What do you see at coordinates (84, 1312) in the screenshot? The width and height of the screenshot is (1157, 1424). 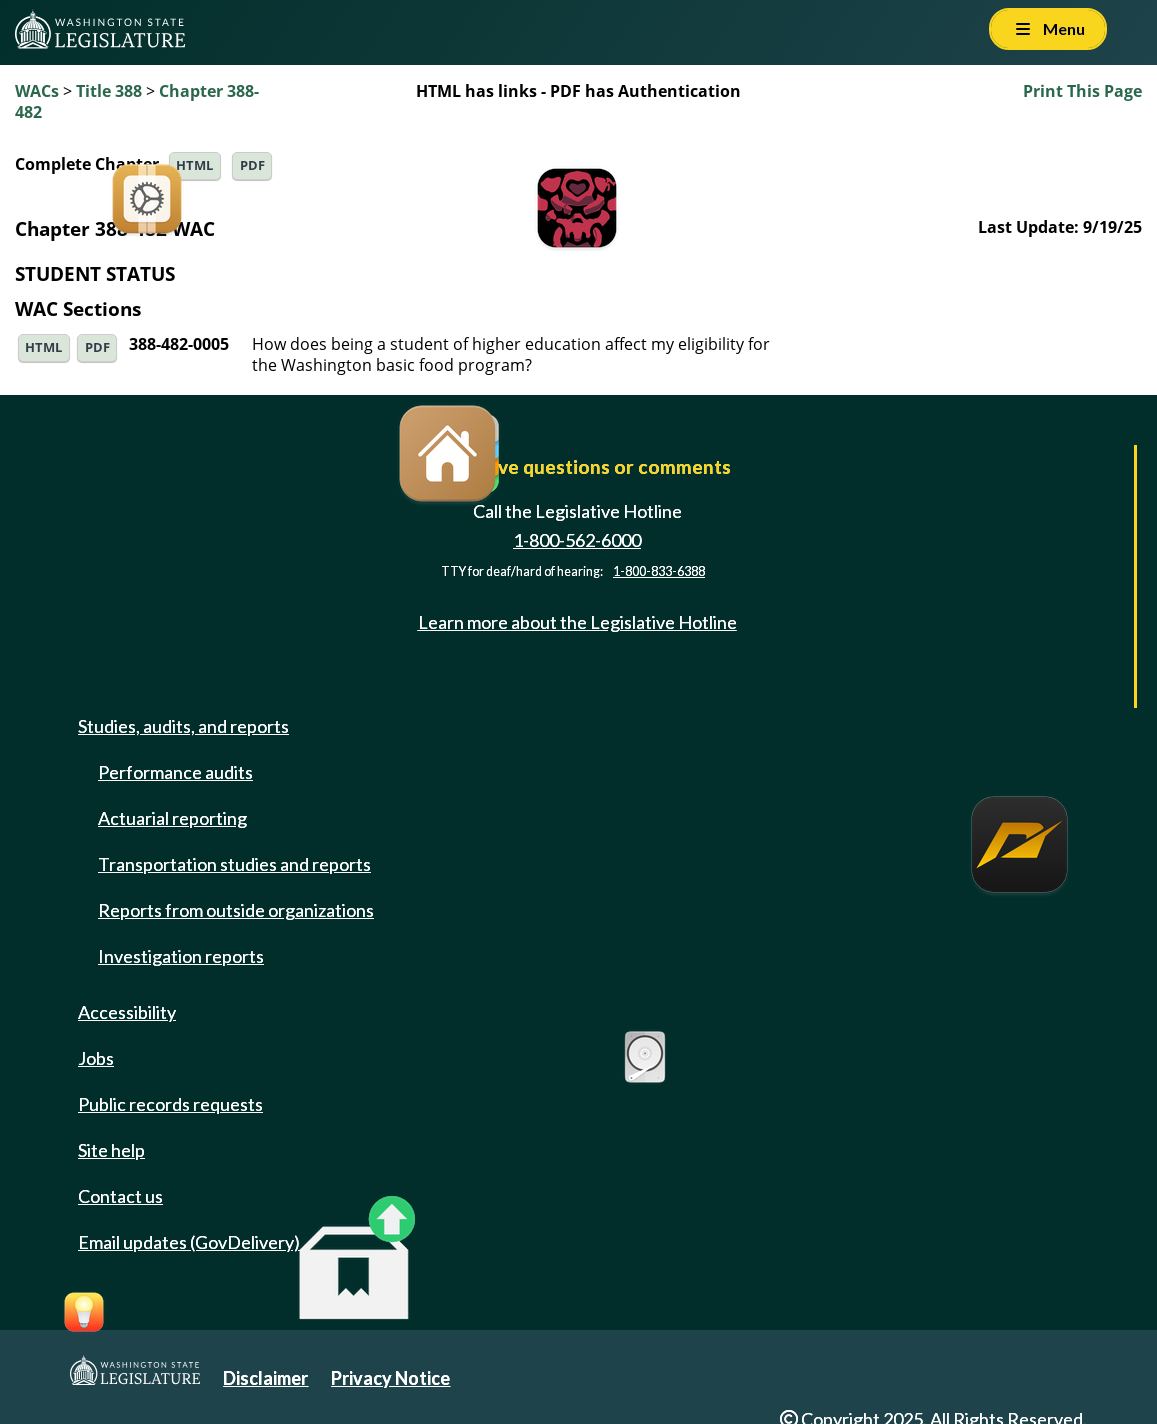 I see `open redshift to adjust screen color temperature` at bounding box center [84, 1312].